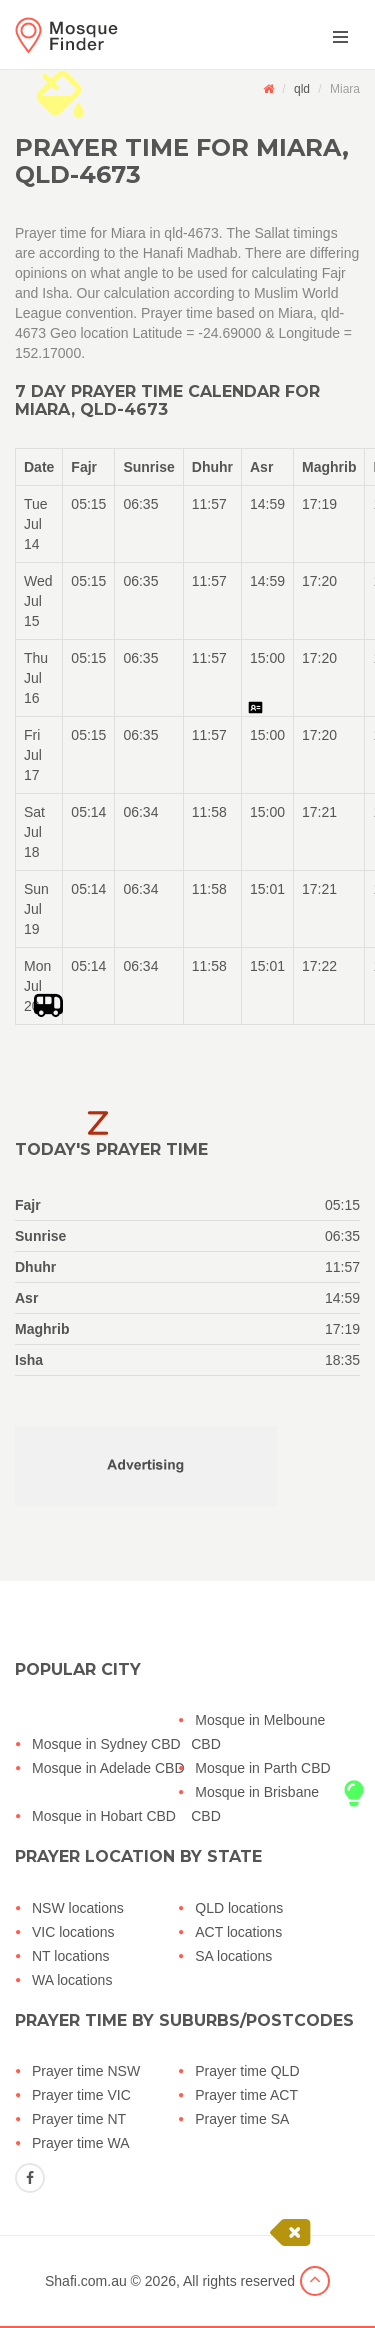 The height and width of the screenshot is (2328, 375). What do you see at coordinates (255, 707) in the screenshot?
I see `view profile or account details` at bounding box center [255, 707].